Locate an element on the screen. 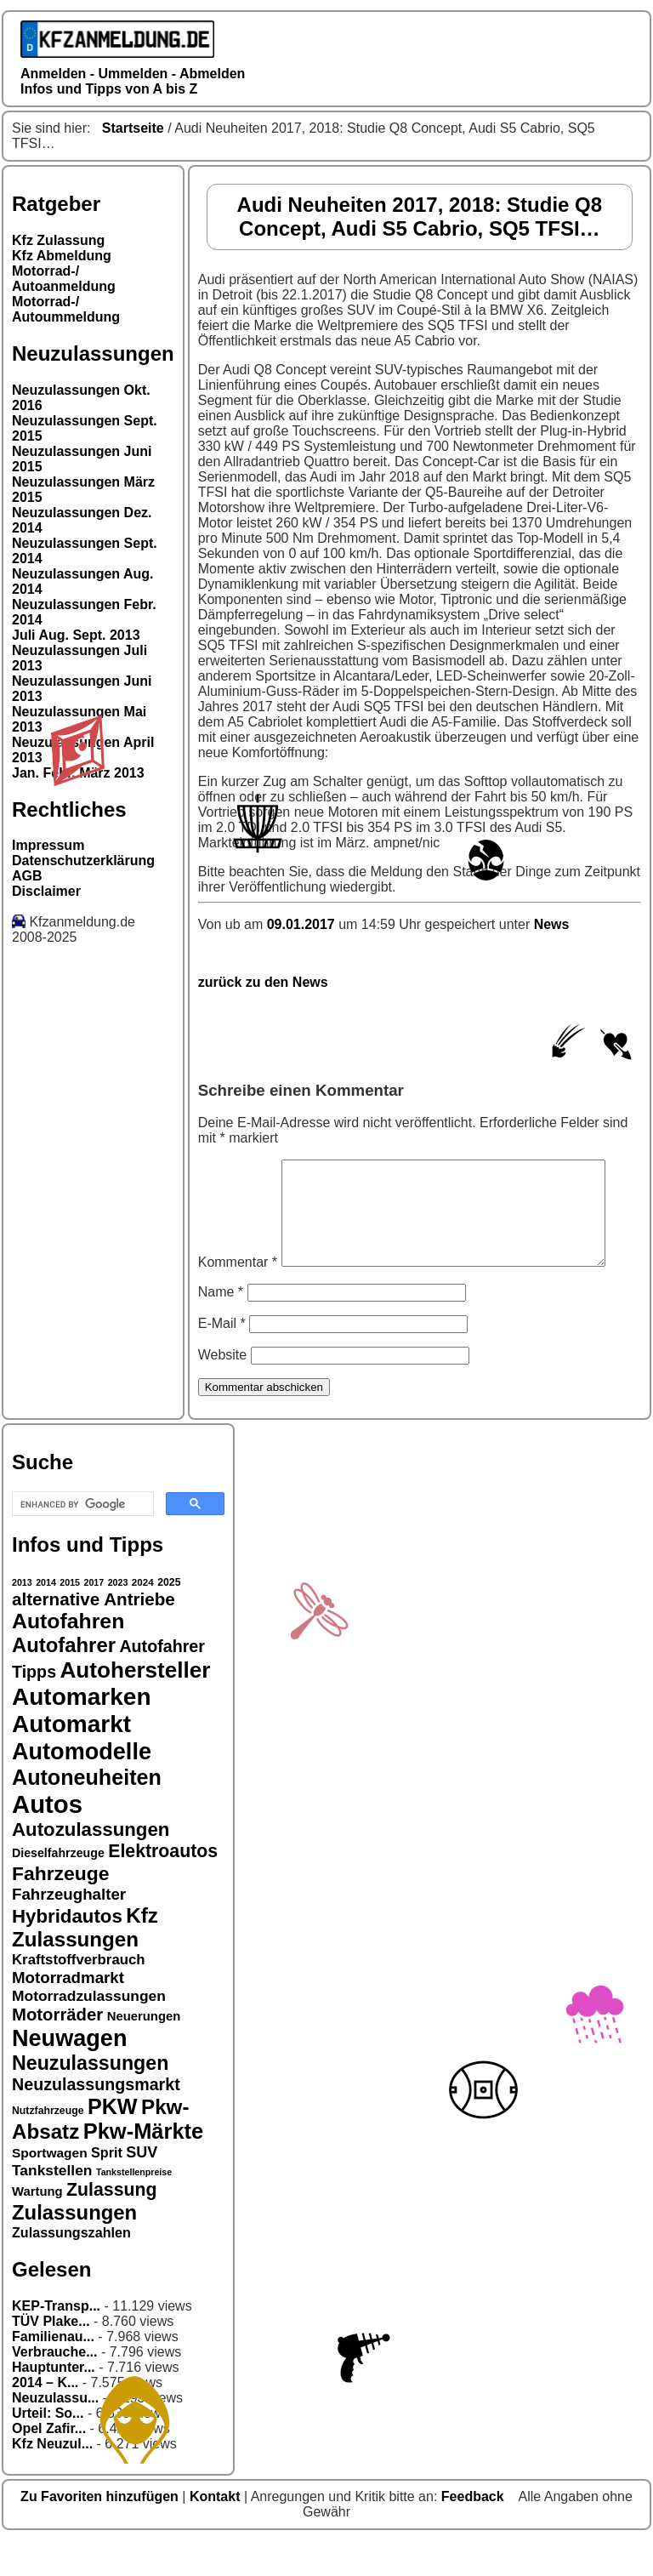 The width and height of the screenshot is (653, 2576). indicates a match or romantic connection in a dating app is located at coordinates (616, 1044).